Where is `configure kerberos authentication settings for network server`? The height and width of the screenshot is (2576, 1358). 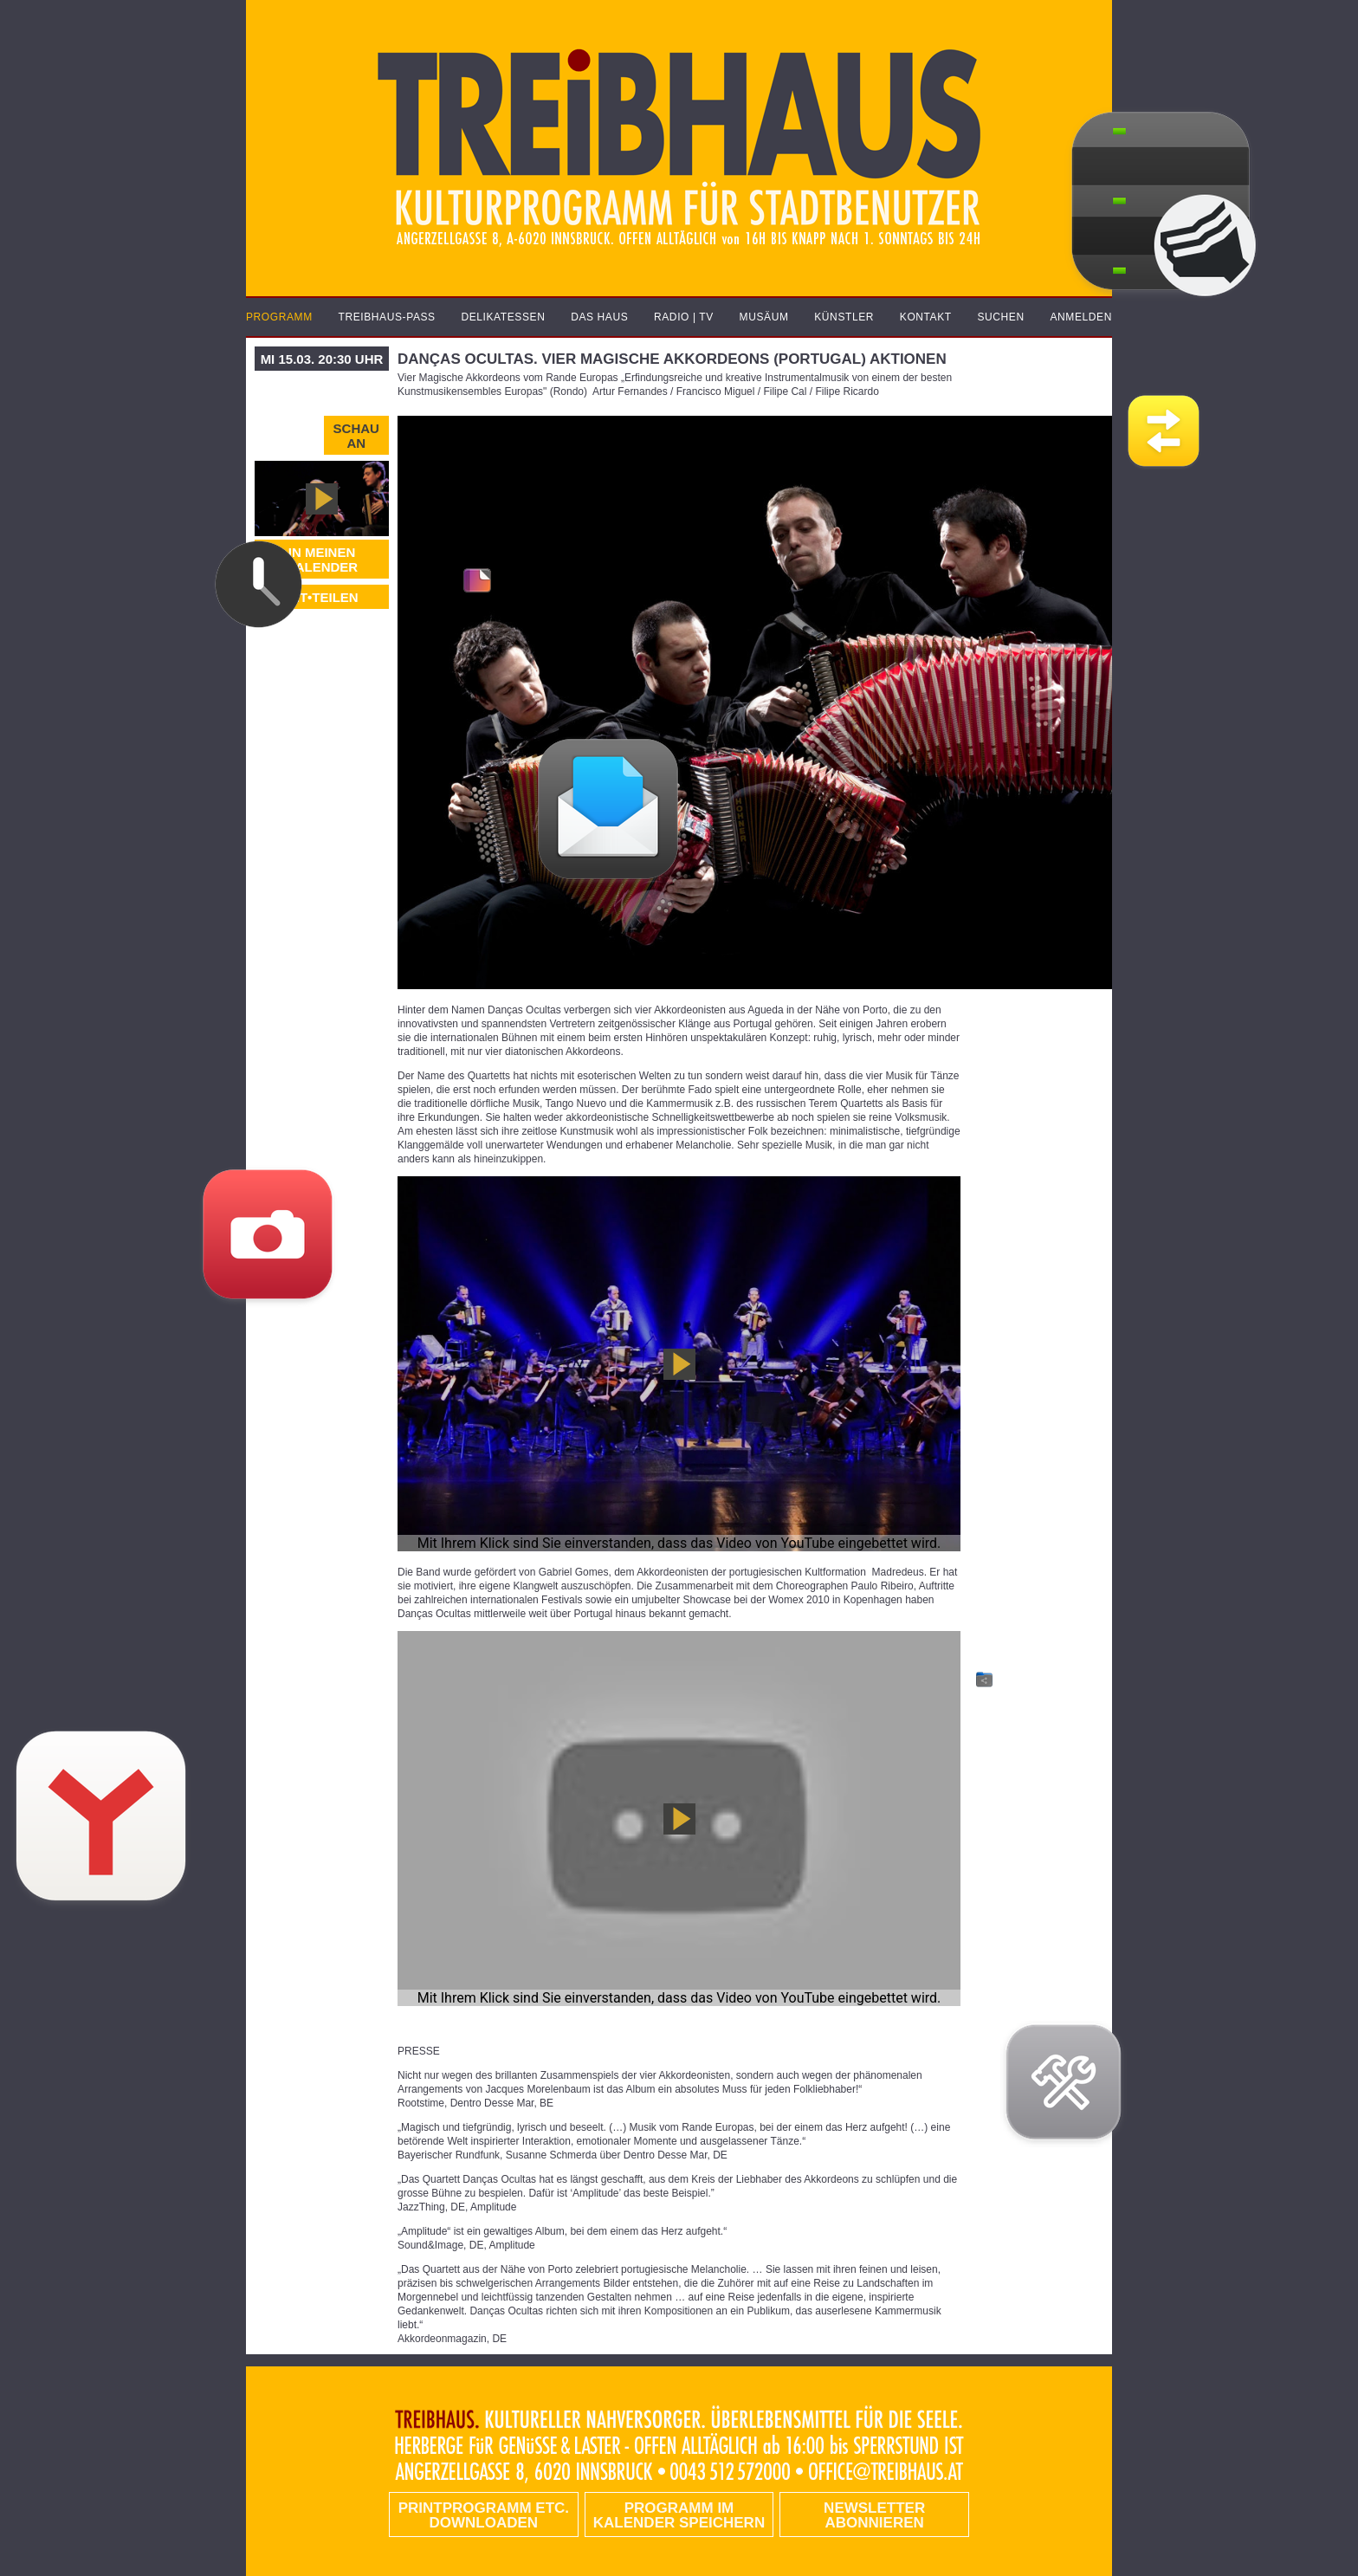 configure kerberos authentication settings for network server is located at coordinates (1161, 201).